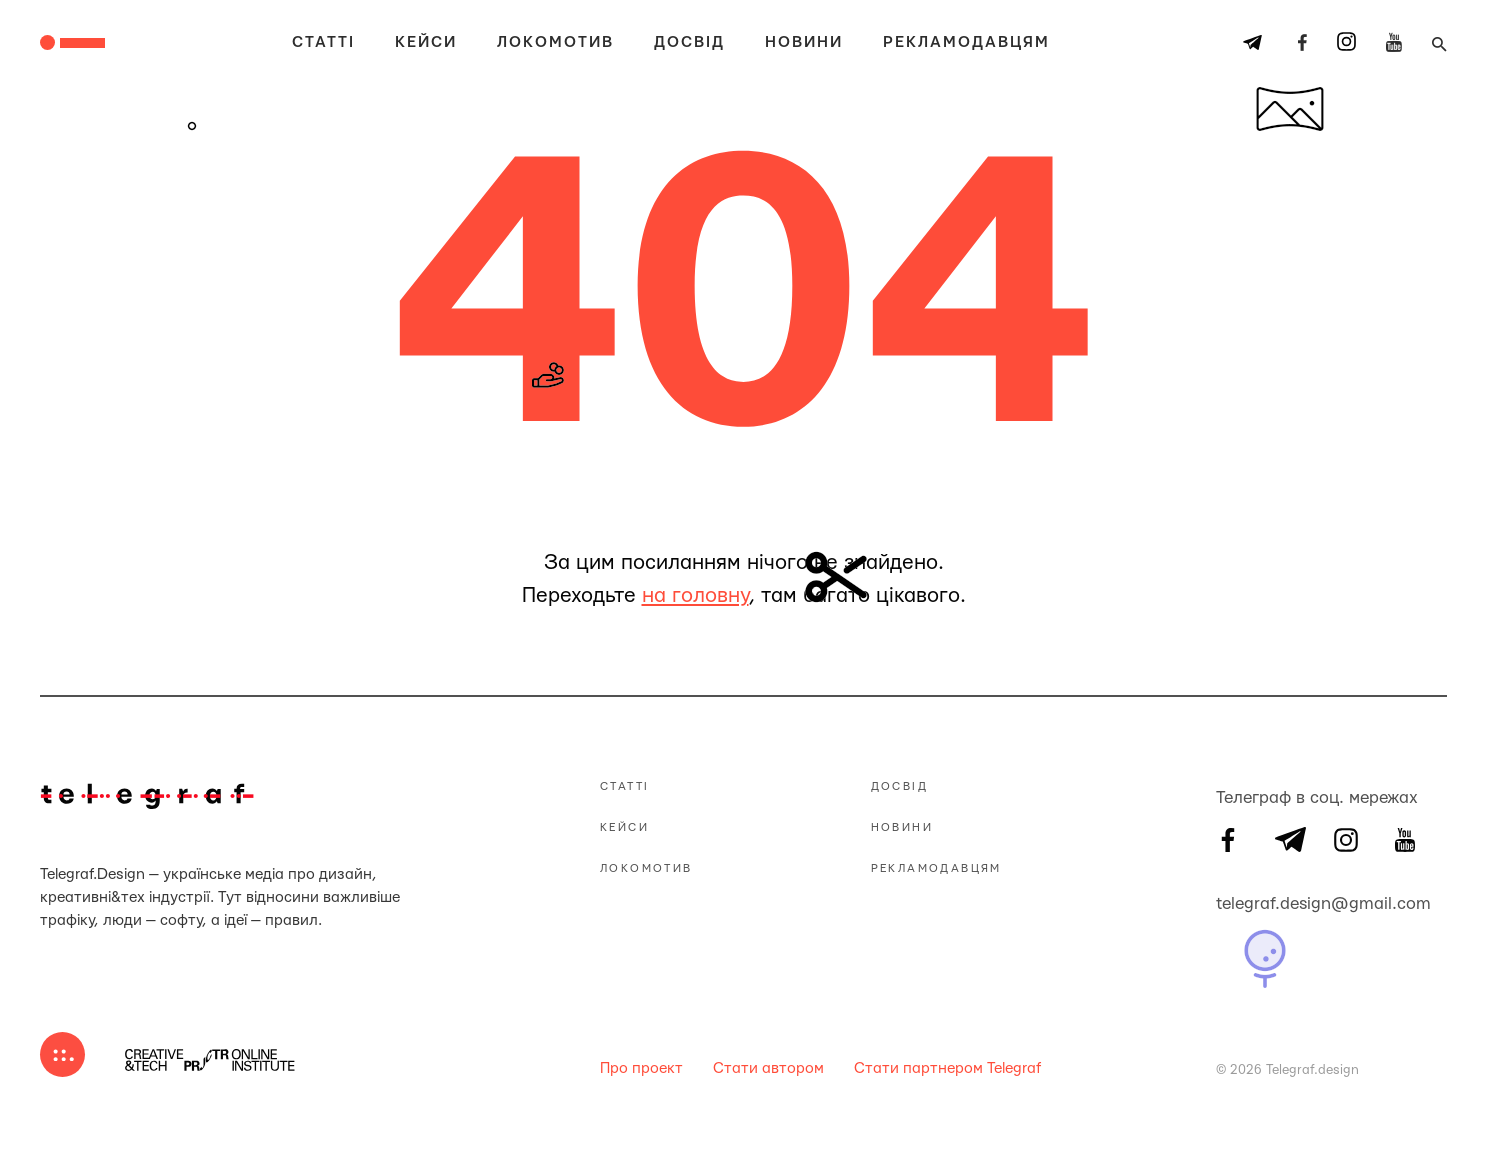 This screenshot has height=1157, width=1487. I want to click on make a payment or donation, so click(549, 376).